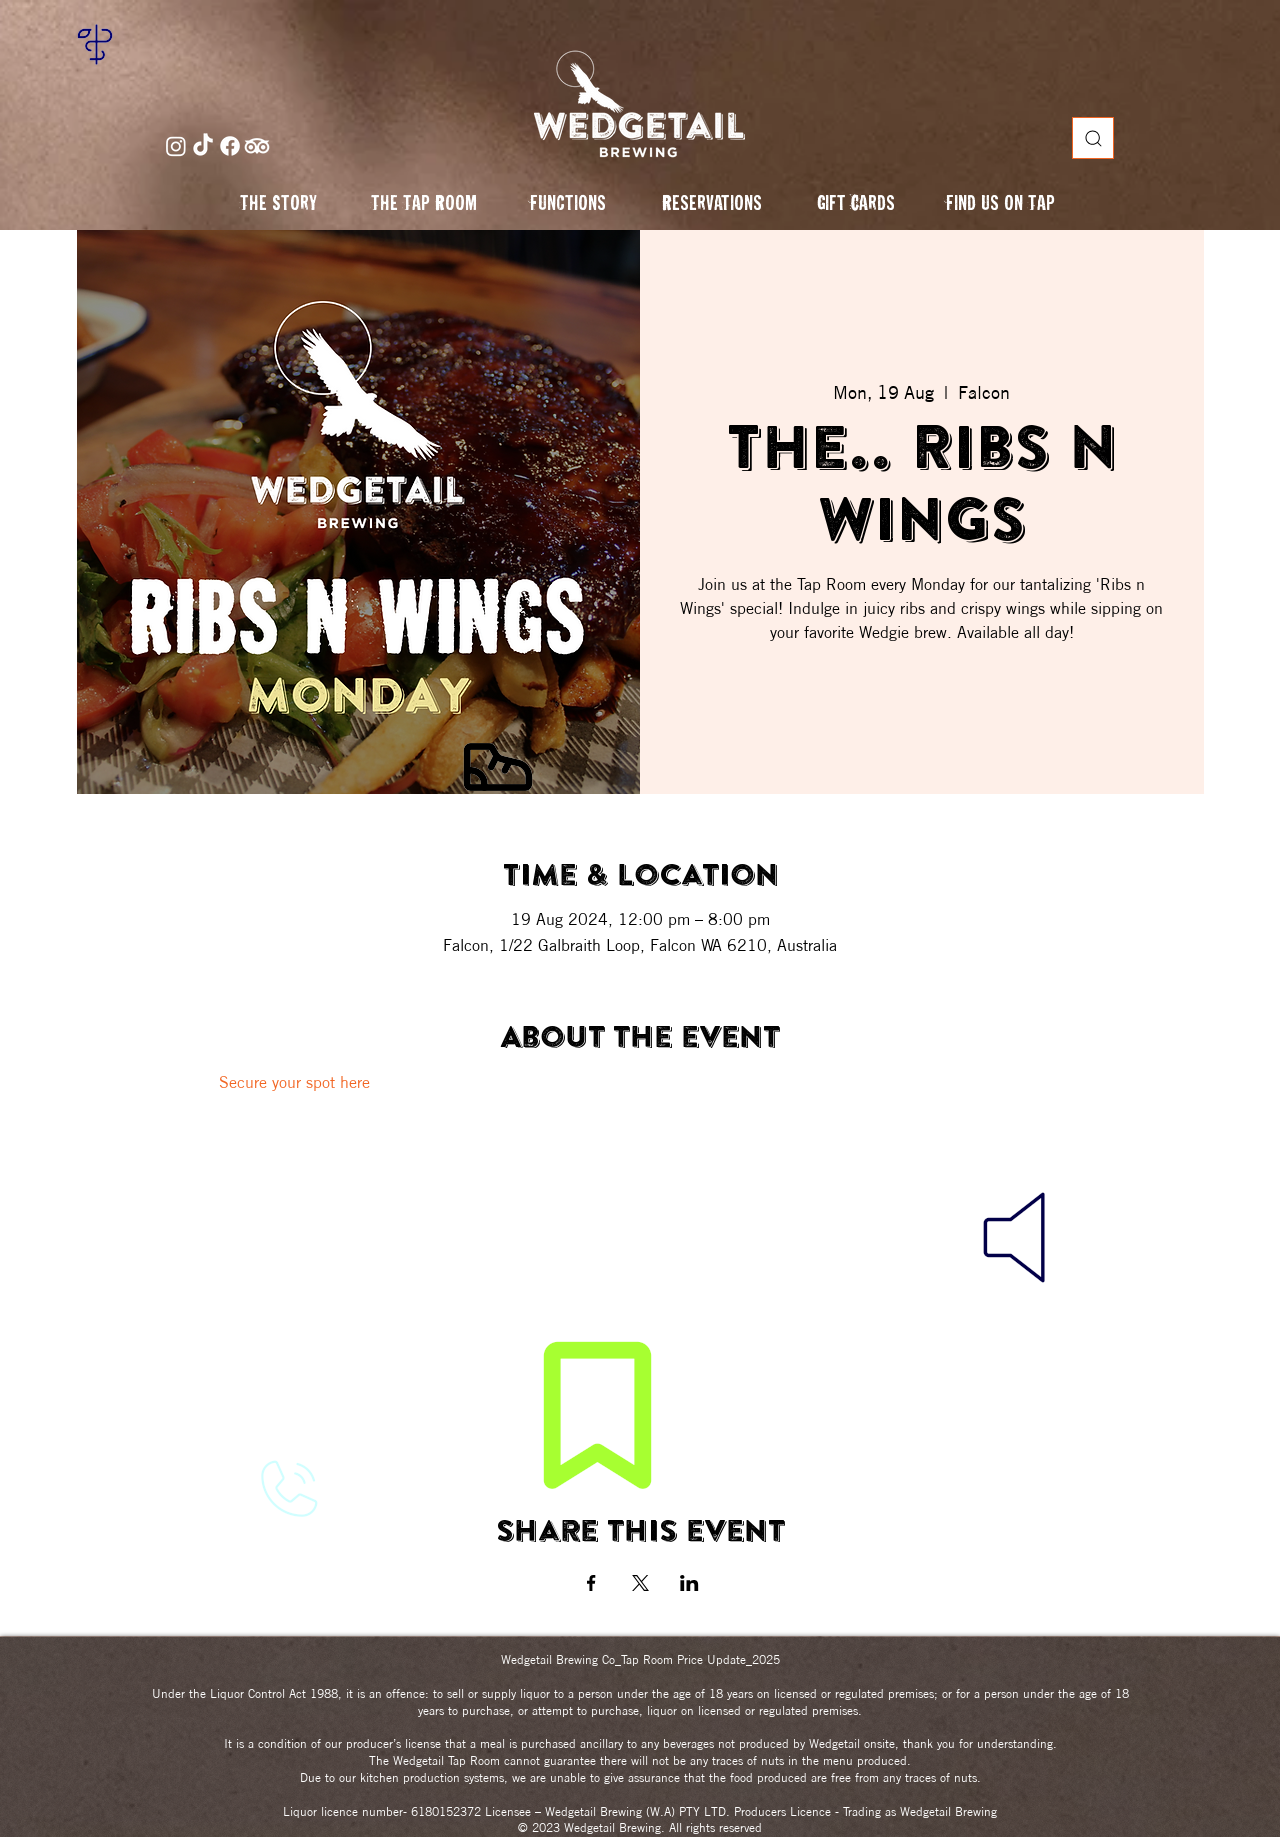 This screenshot has width=1280, height=1837. Describe the element at coordinates (498, 767) in the screenshot. I see `browse footwear or shoe products` at that location.